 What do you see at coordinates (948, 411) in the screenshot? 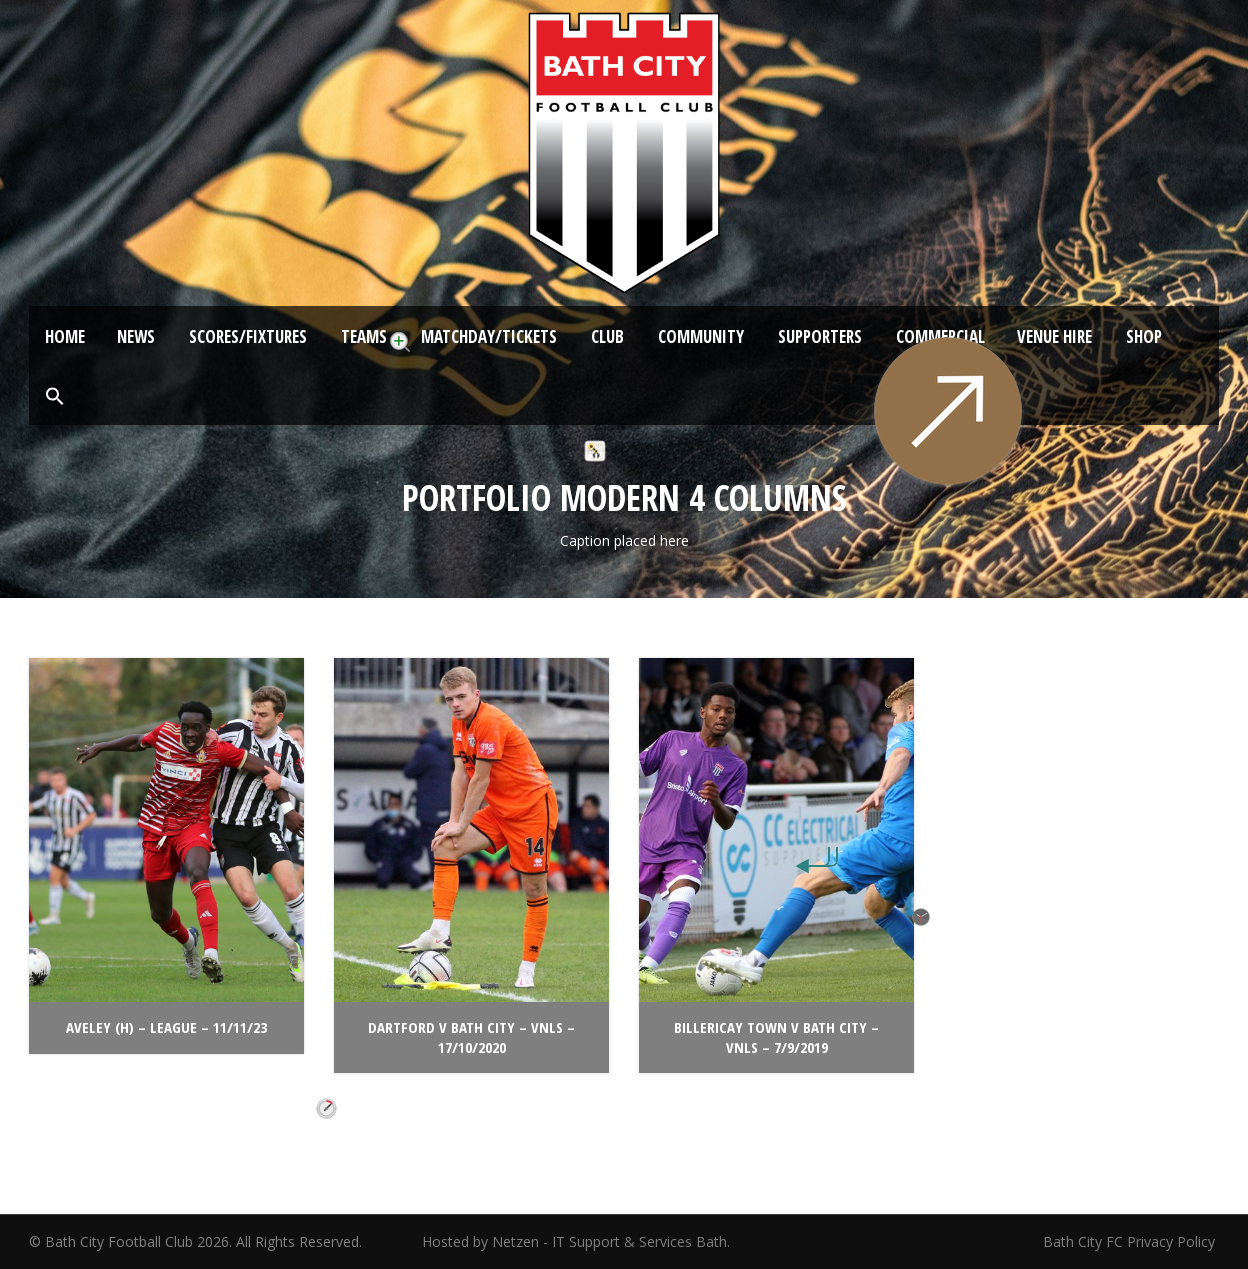
I see `indicates a symbolic link or shortcut to another file` at bounding box center [948, 411].